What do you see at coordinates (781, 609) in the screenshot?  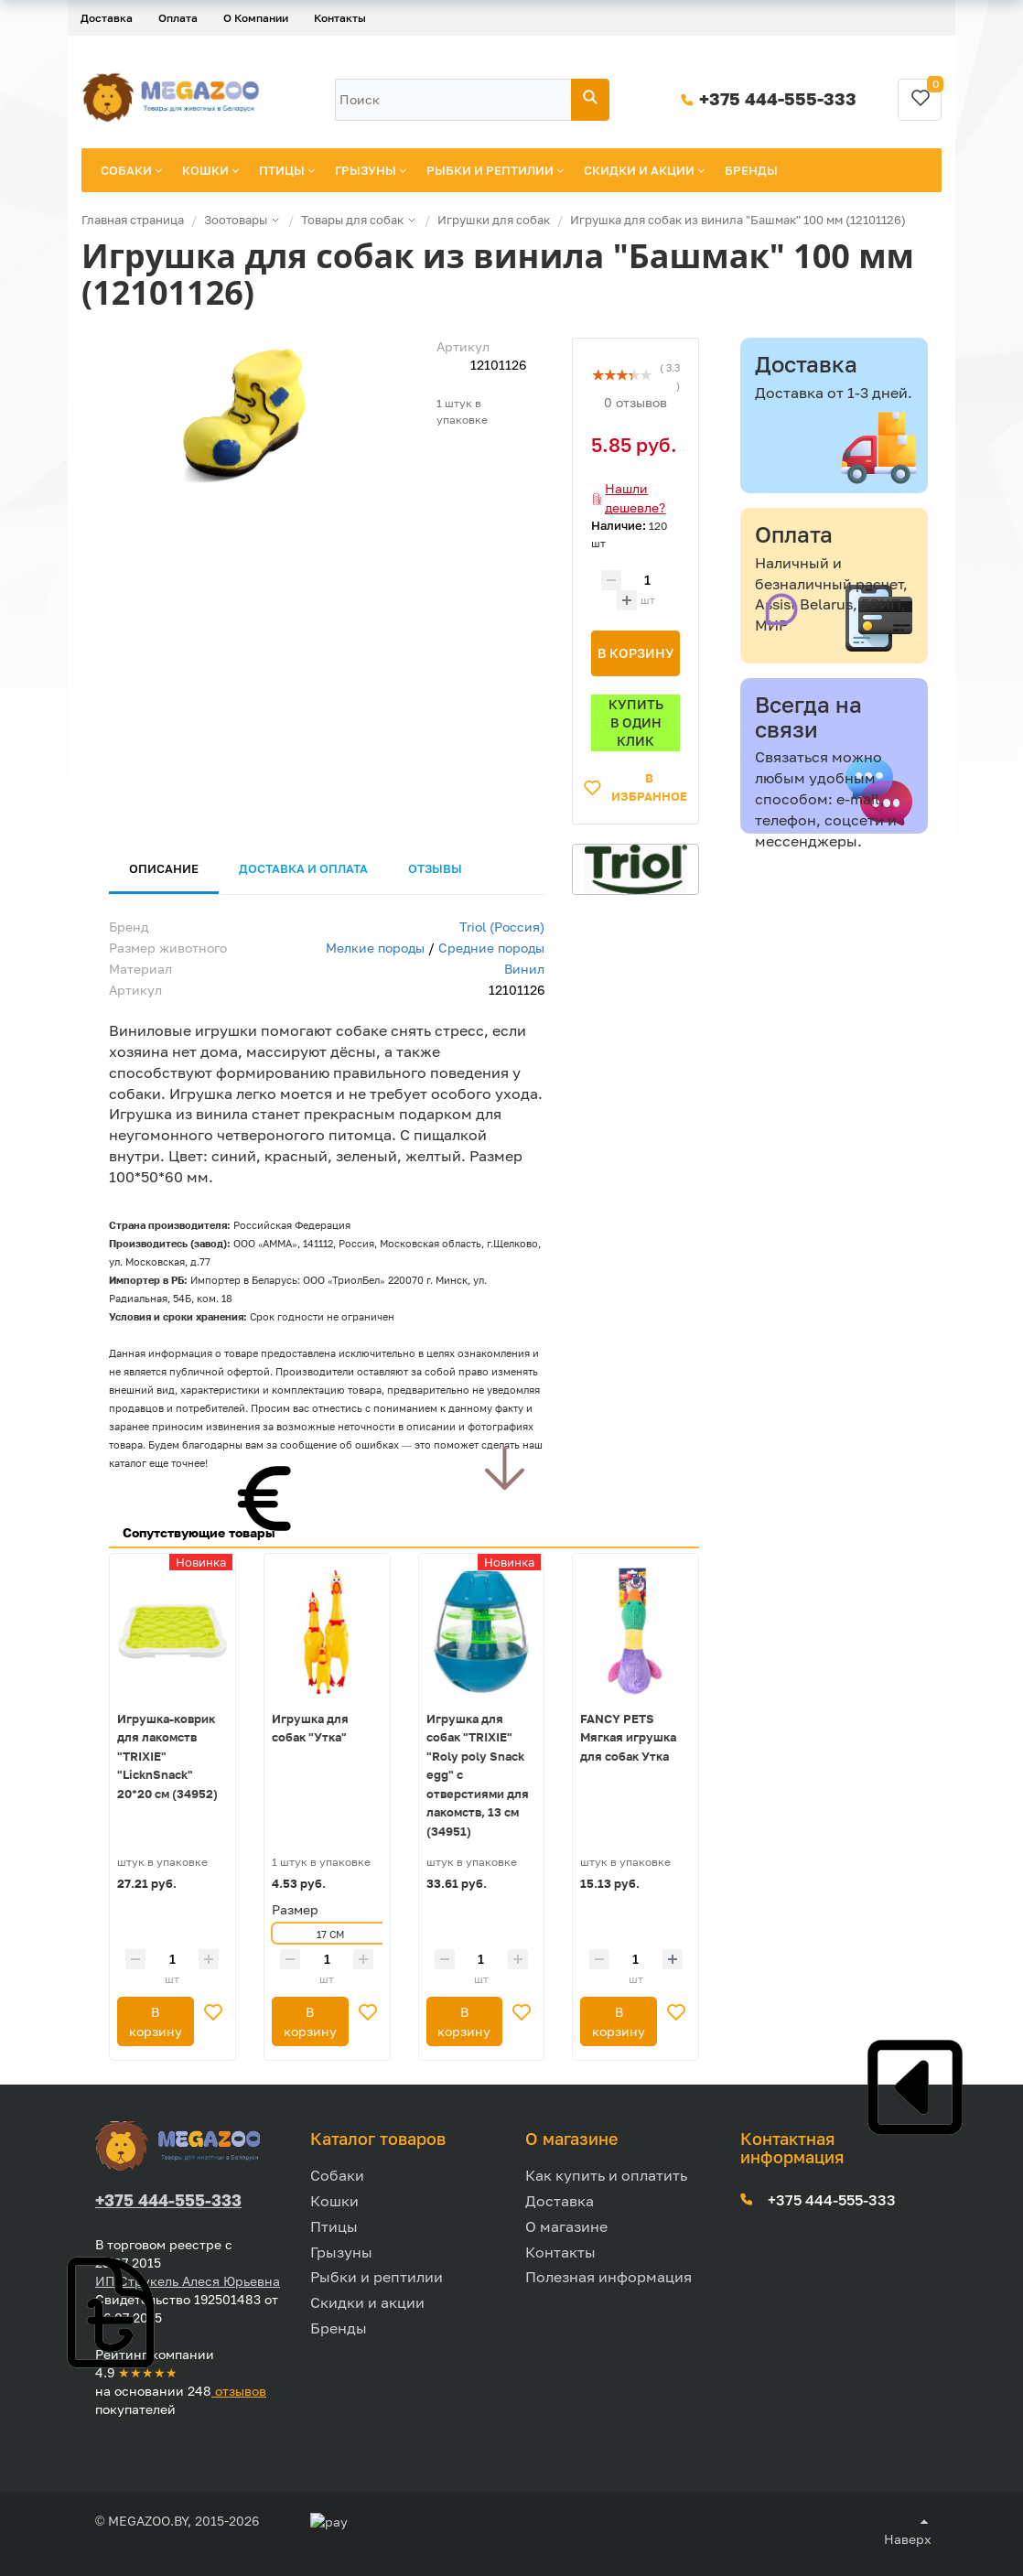 I see `open chat or messaging` at bounding box center [781, 609].